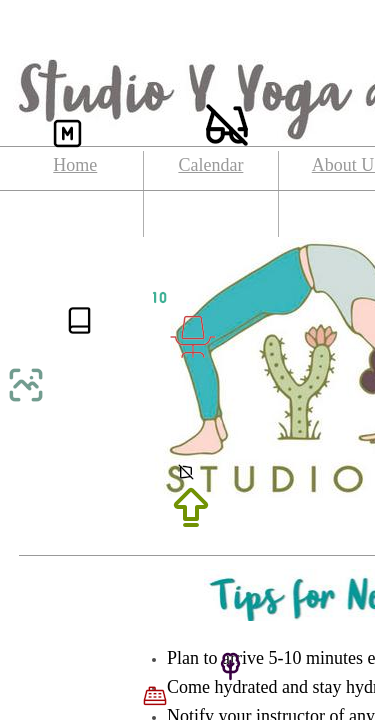 The height and width of the screenshot is (720, 375). Describe the element at coordinates (230, 666) in the screenshot. I see `view parks or nature areas nearby` at that location.